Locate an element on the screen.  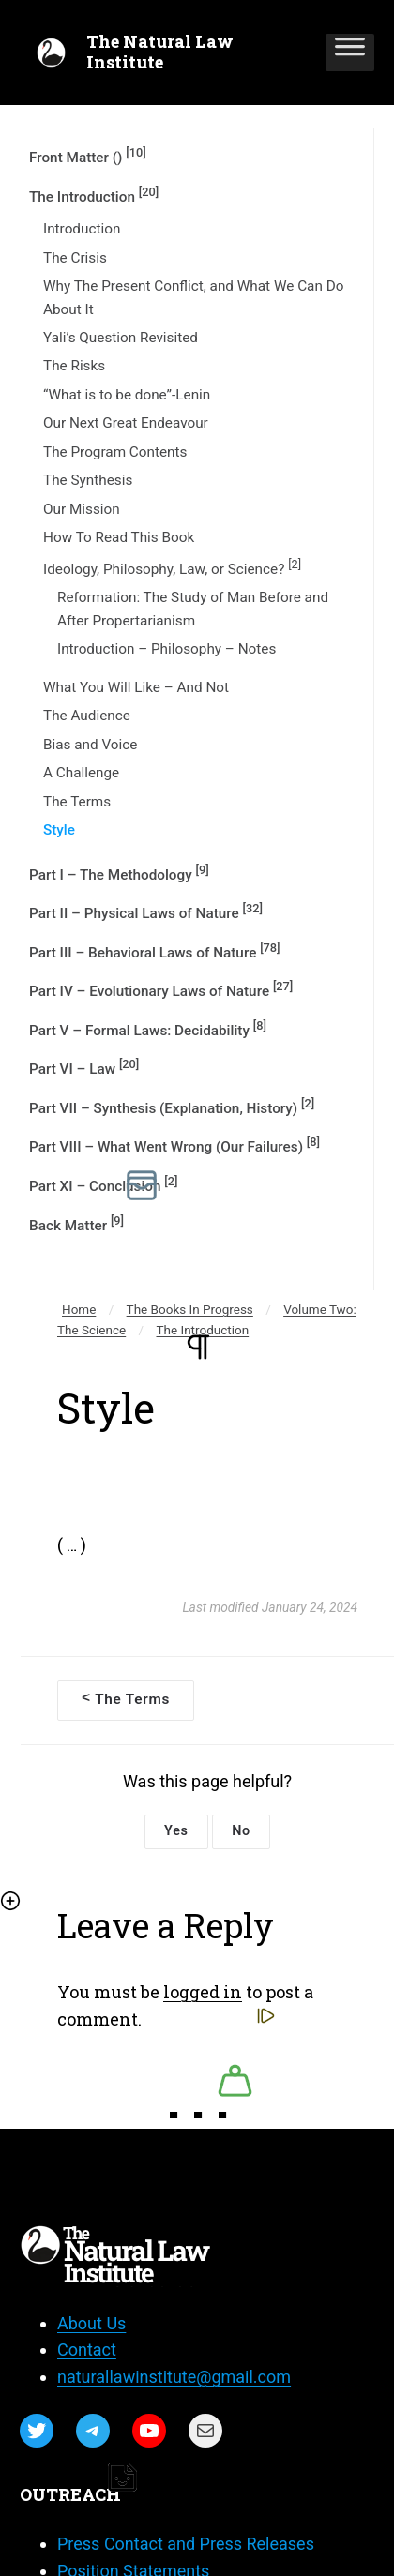
toggle paragraph formatting options is located at coordinates (198, 1347).